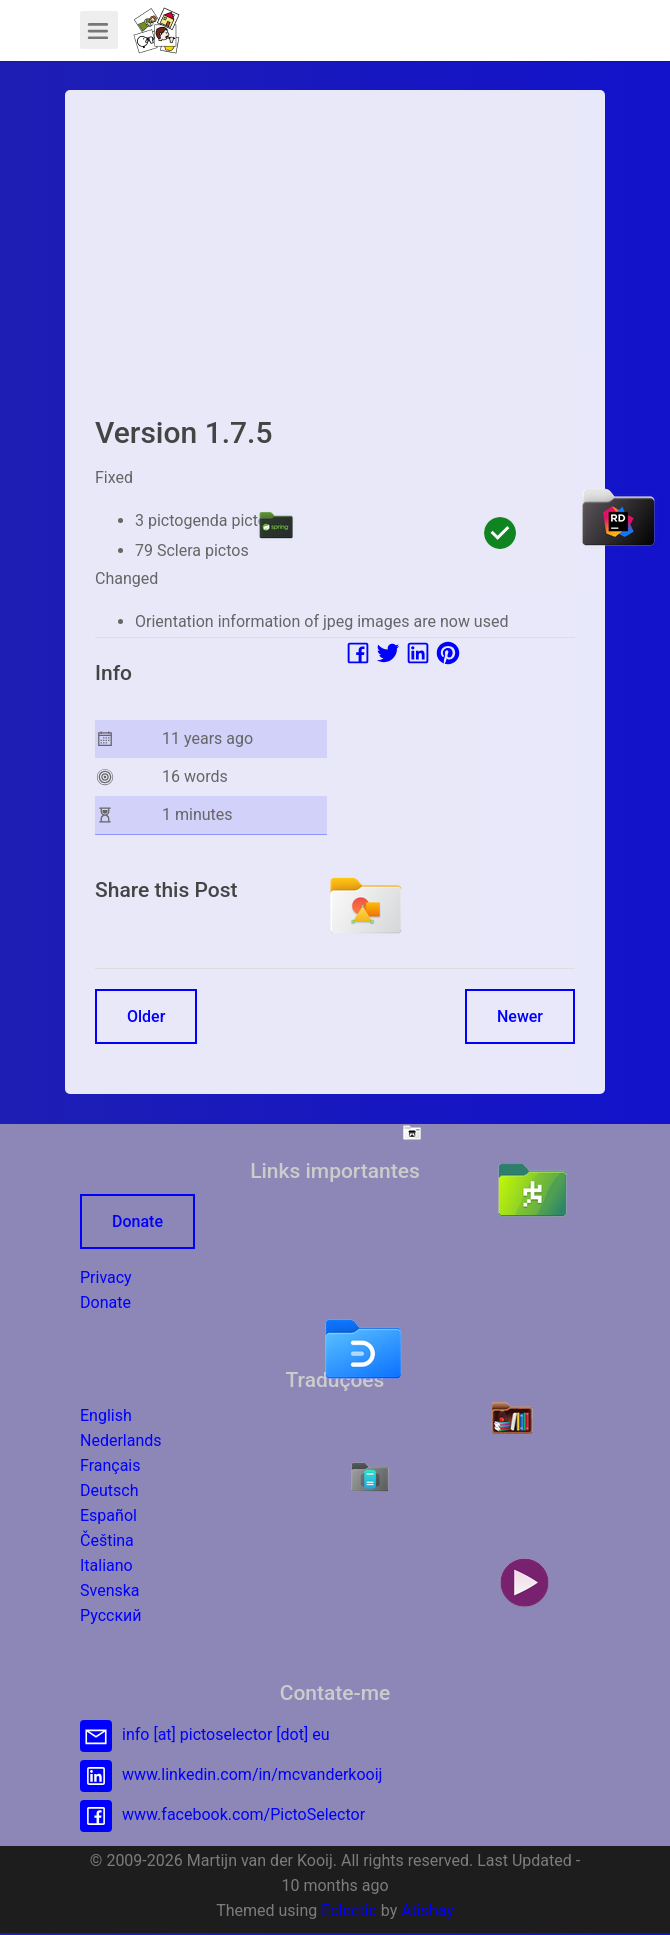 This screenshot has width=670, height=1935. I want to click on indicates video content or media files, so click(524, 1582).